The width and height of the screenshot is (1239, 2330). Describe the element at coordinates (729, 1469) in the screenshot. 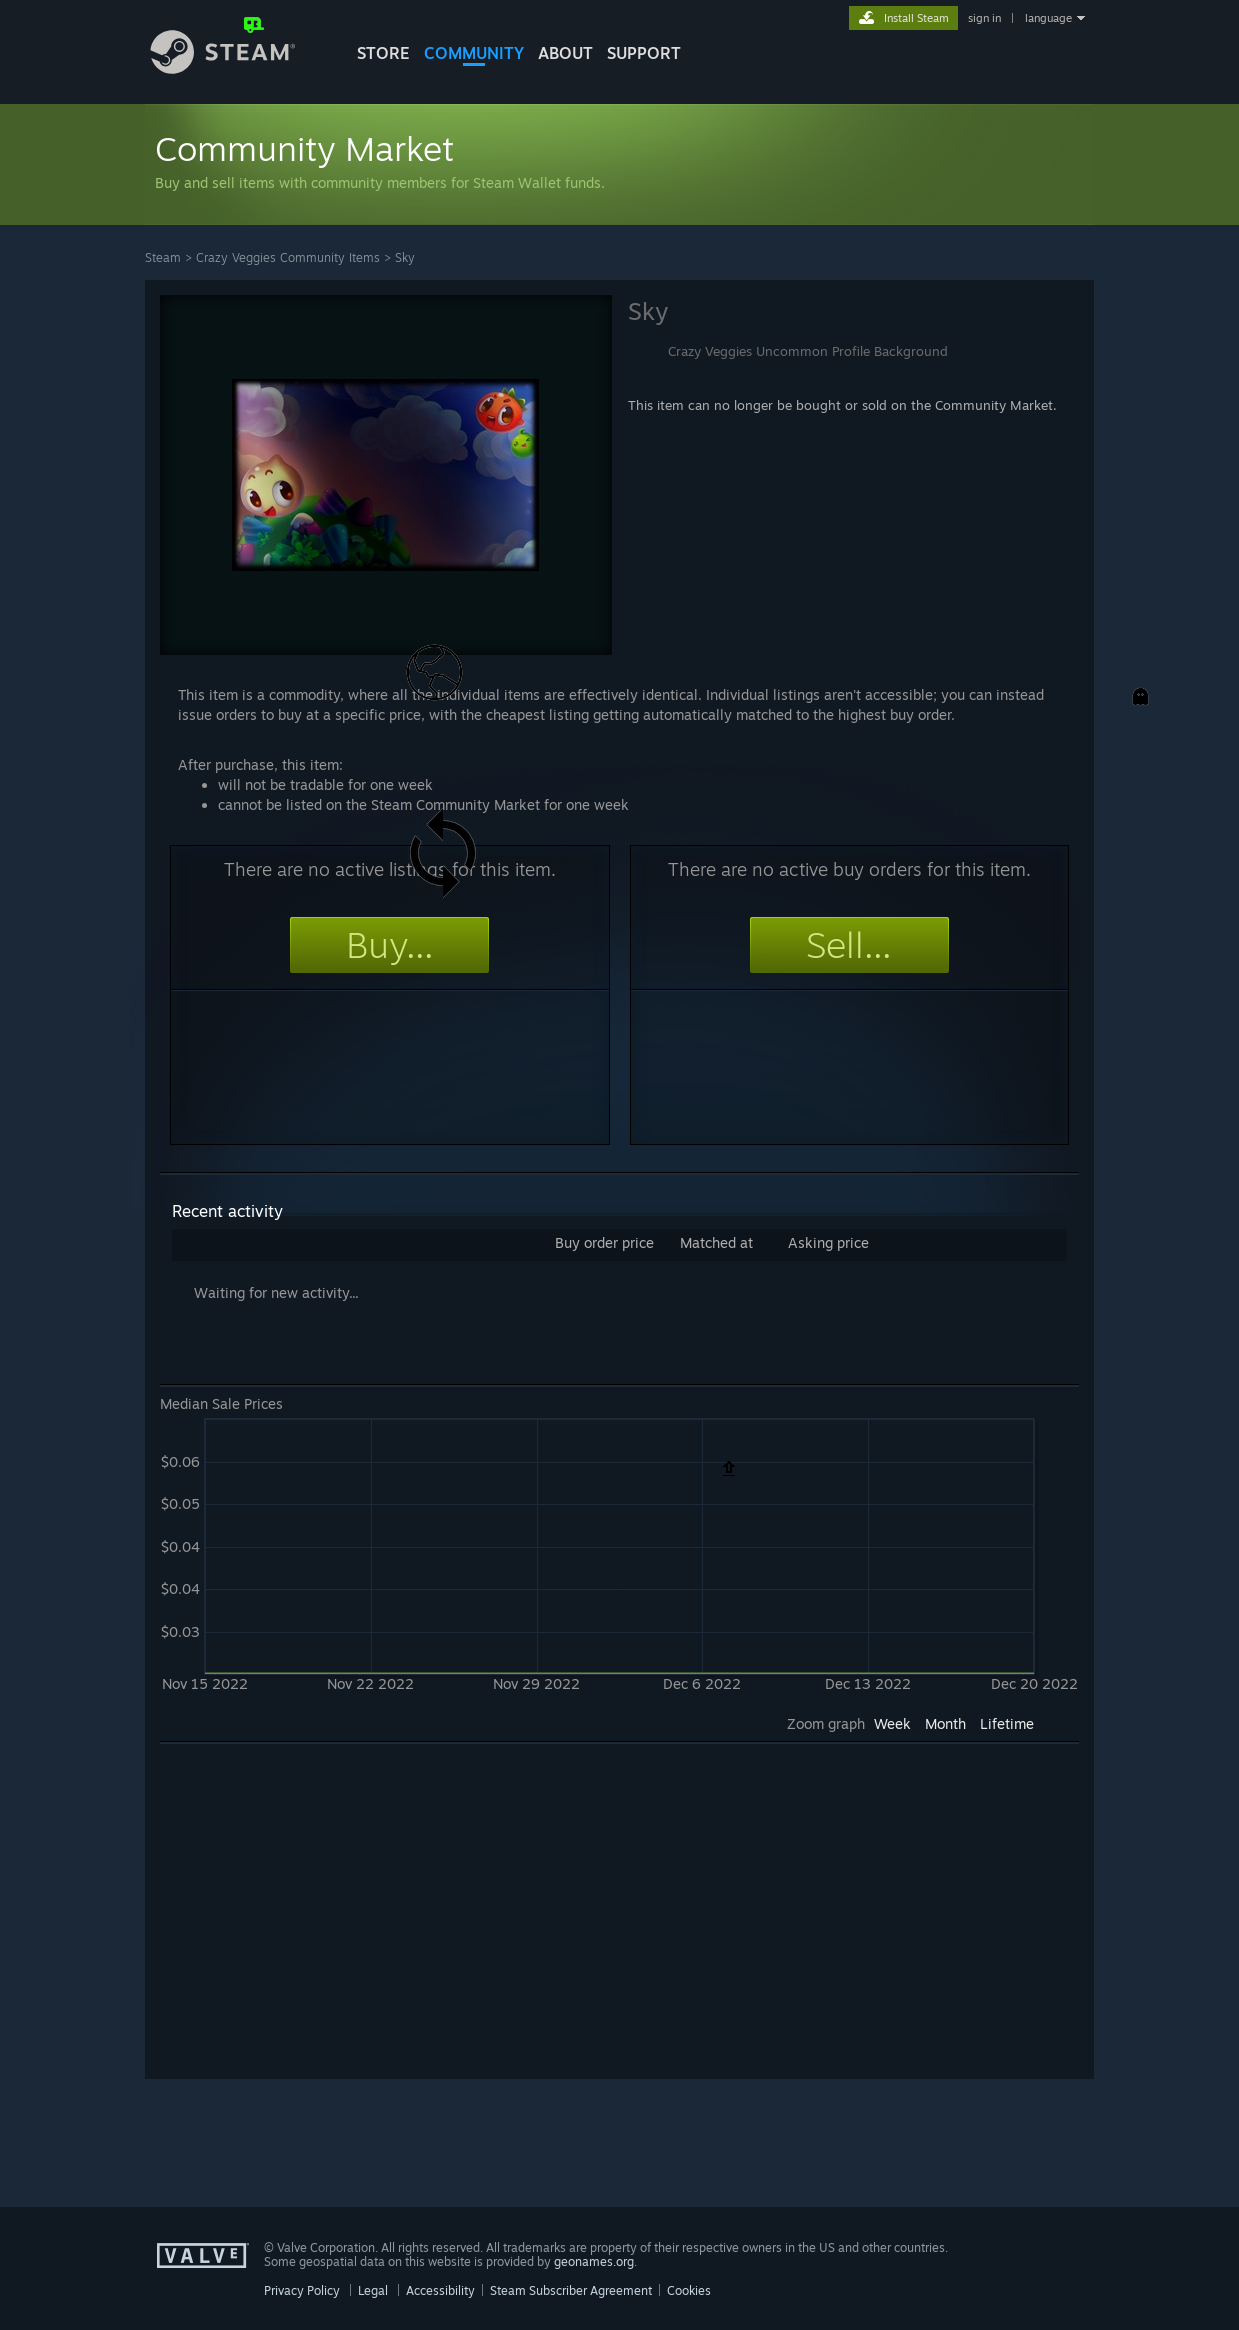

I see `upload a file from your device` at that location.